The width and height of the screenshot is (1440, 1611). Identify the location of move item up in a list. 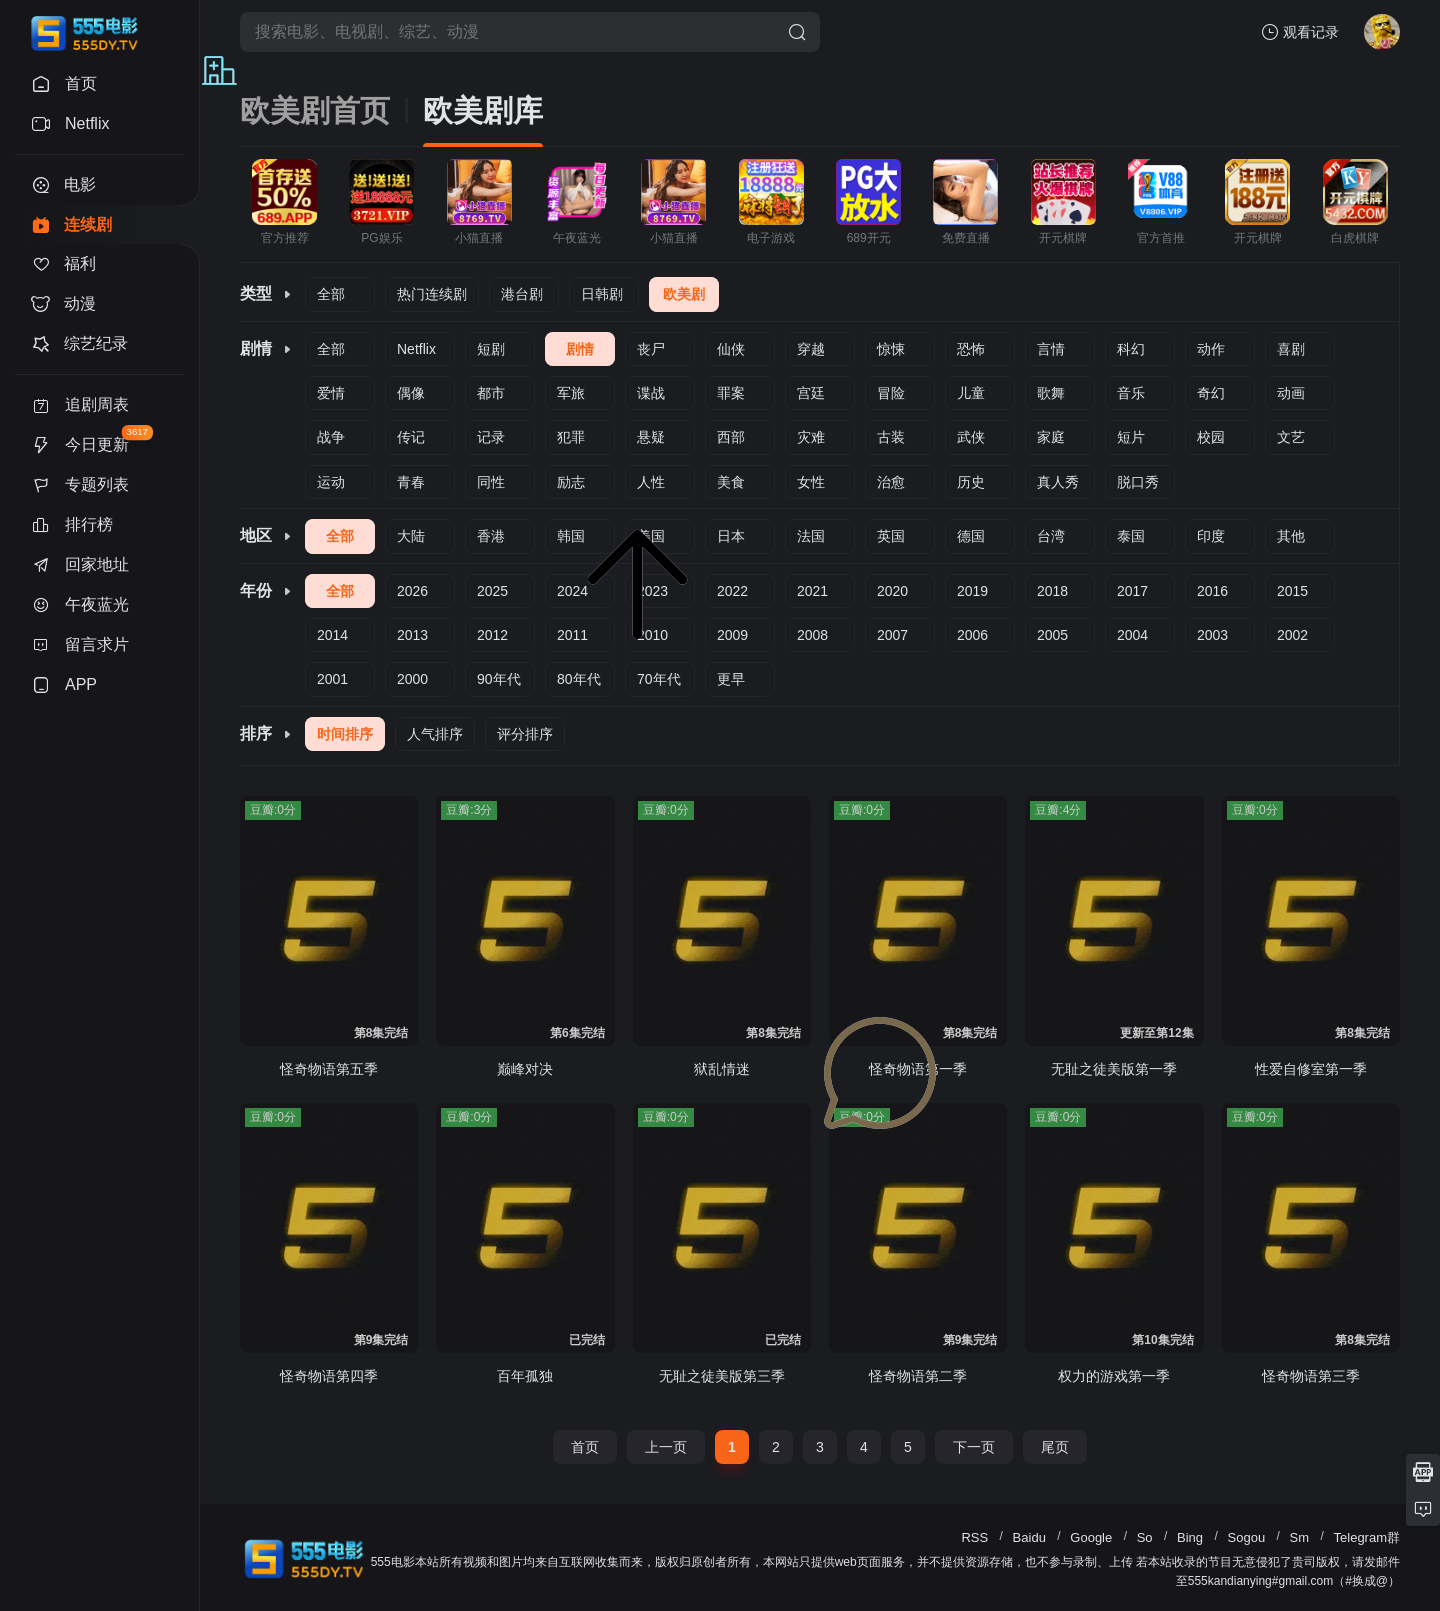
(637, 584).